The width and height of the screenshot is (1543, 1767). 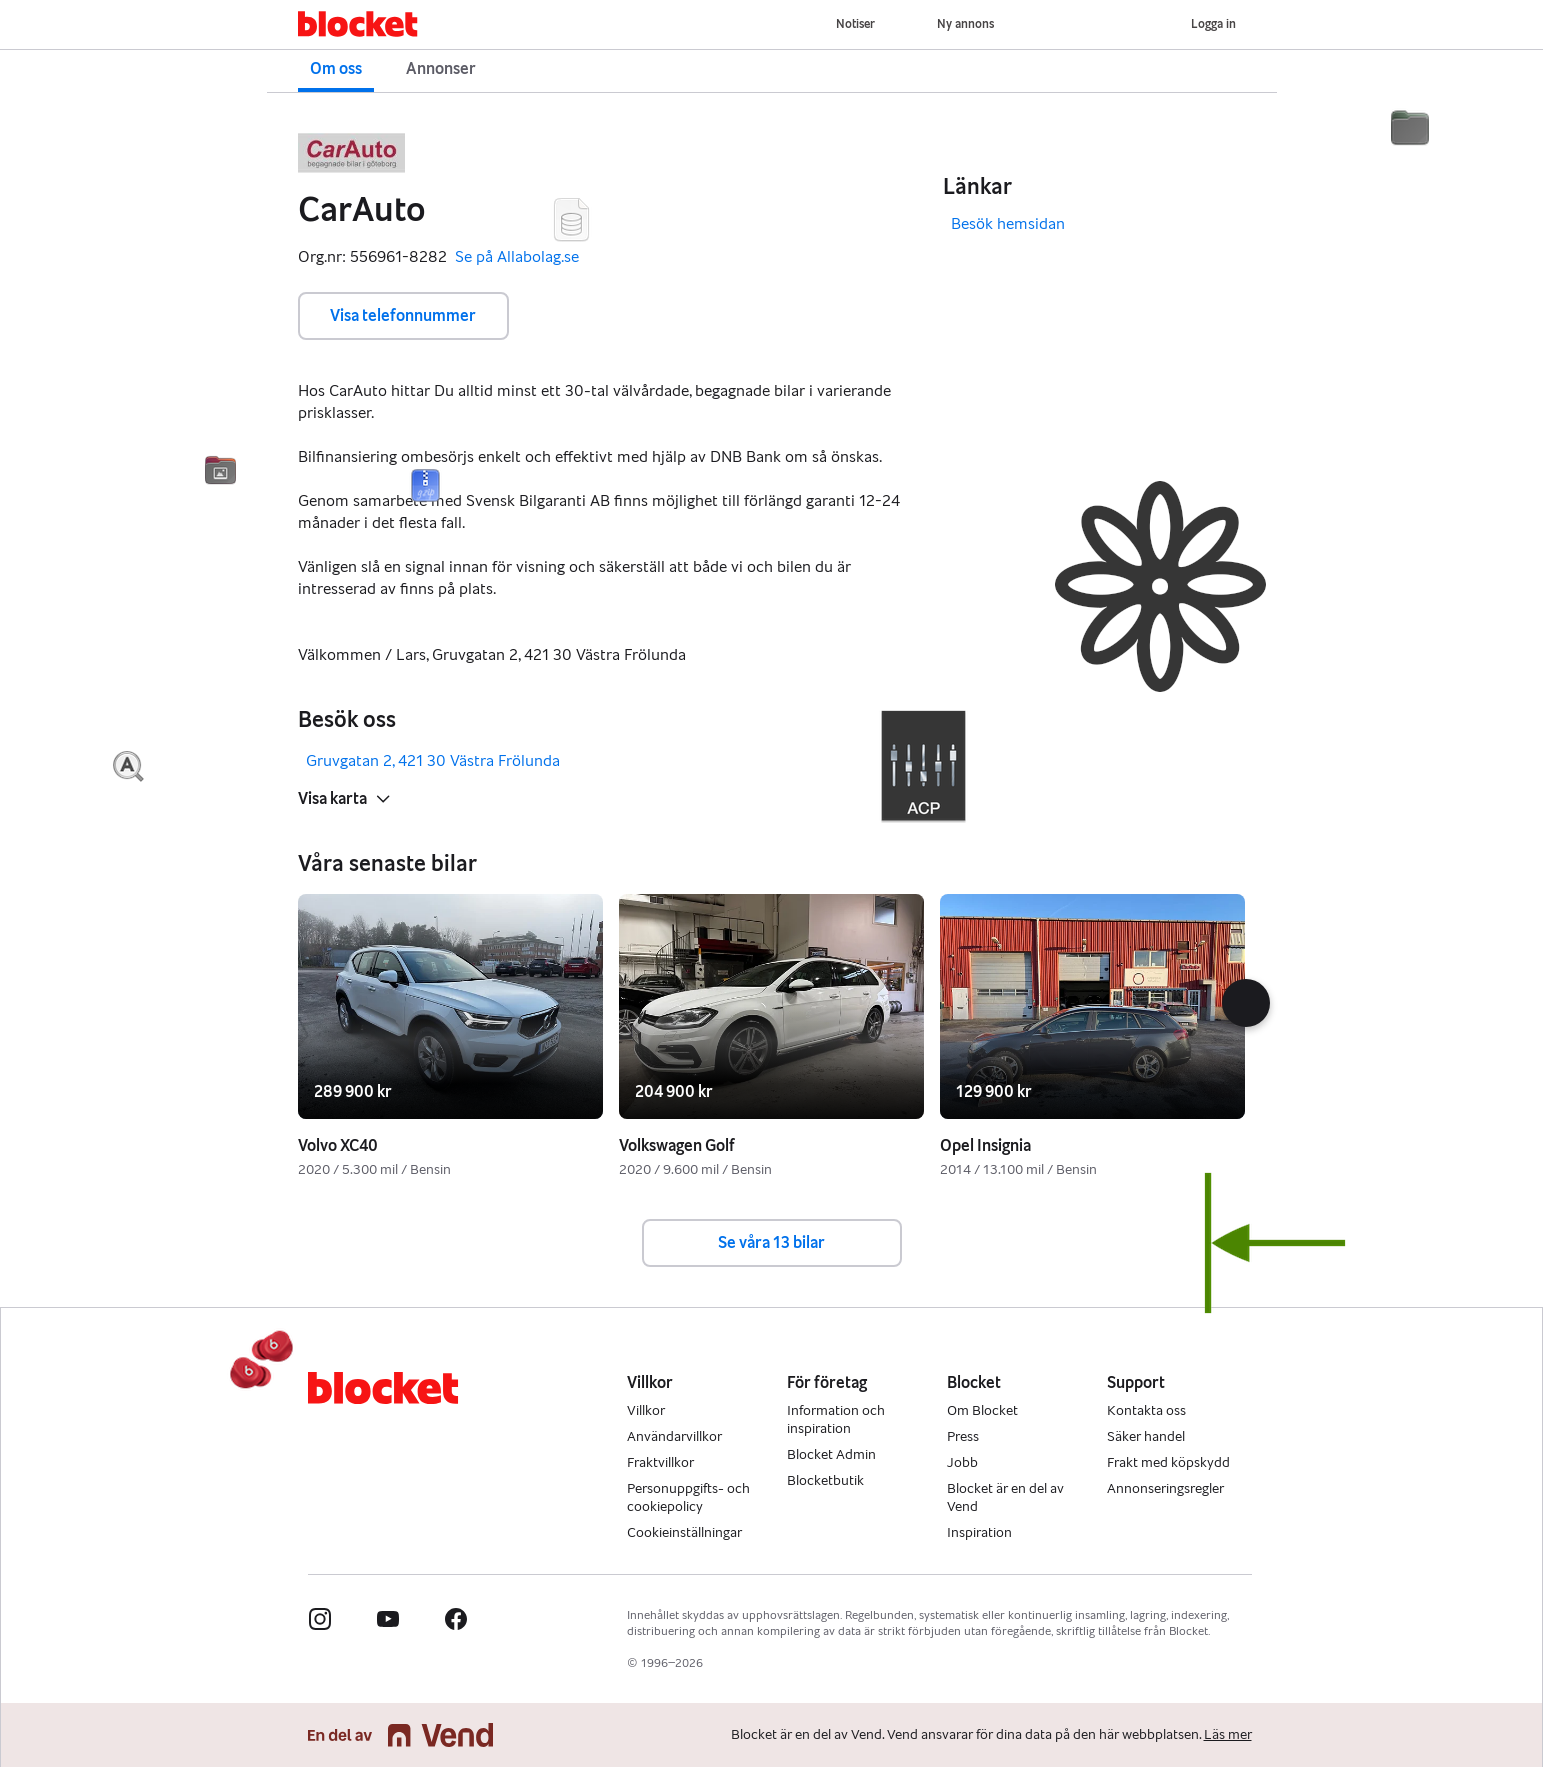 I want to click on open audio control panel settings, so click(x=923, y=768).